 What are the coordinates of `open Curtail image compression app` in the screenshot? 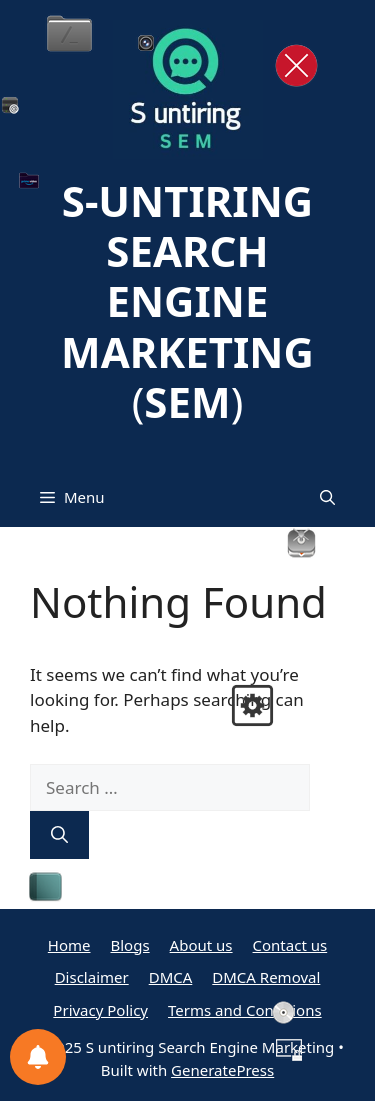 It's located at (301, 543).